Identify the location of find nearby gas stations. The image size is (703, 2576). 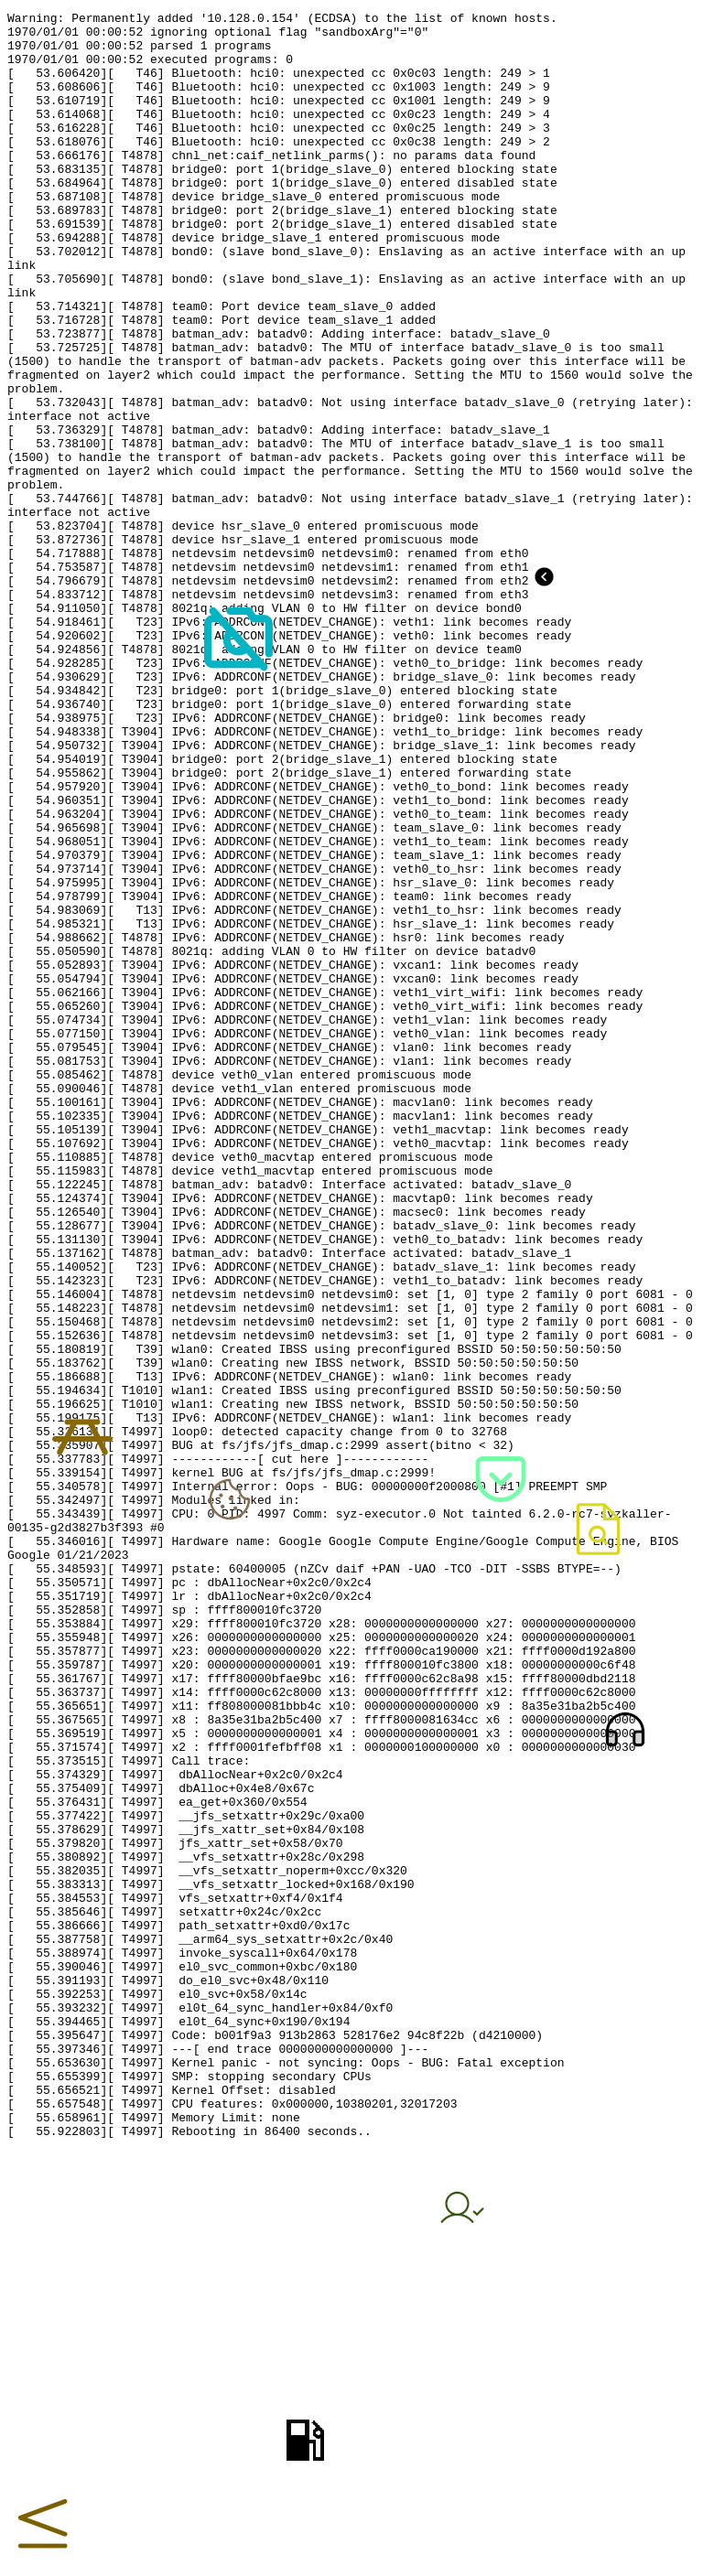
(305, 2440).